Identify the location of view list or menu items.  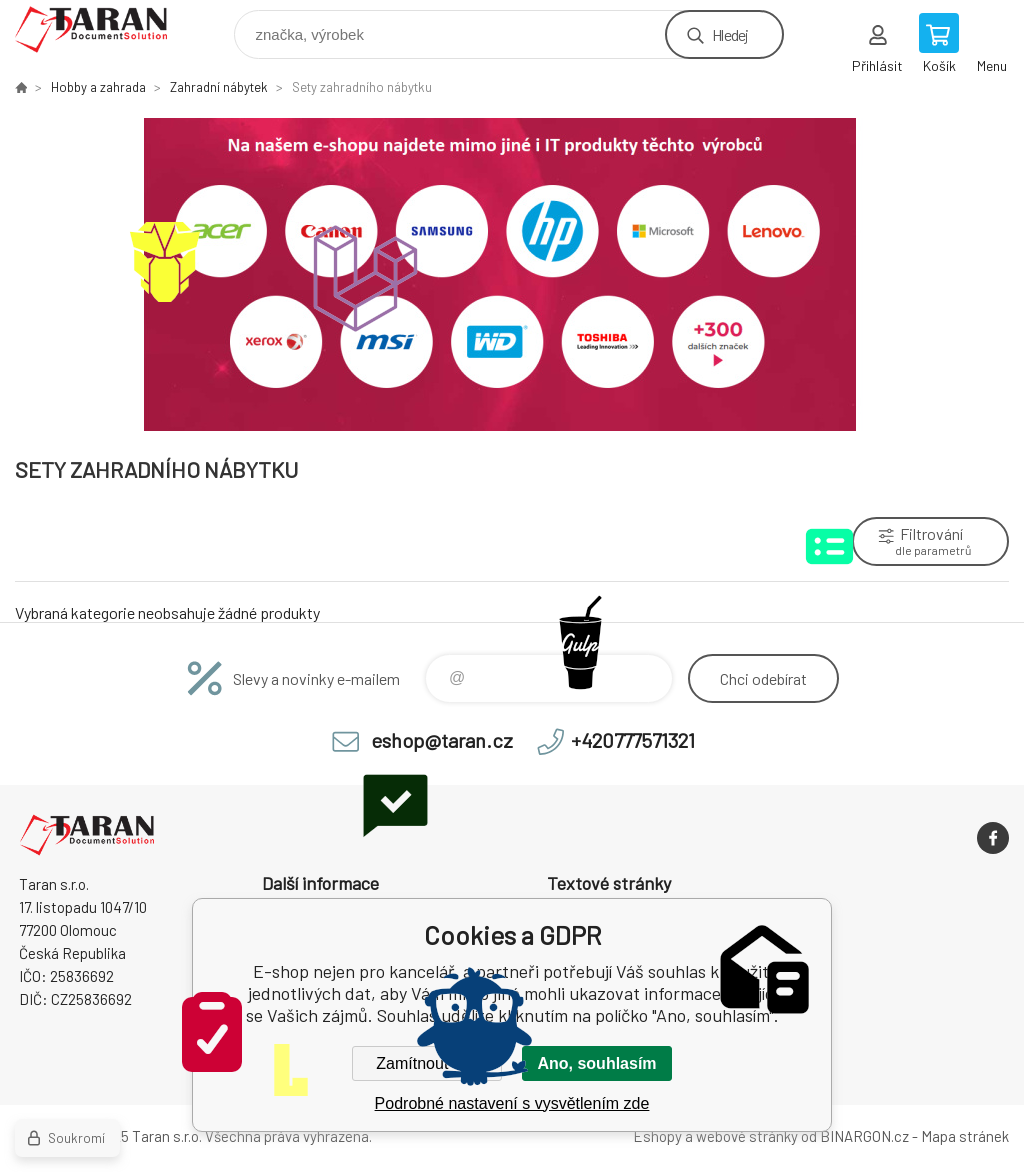
(829, 546).